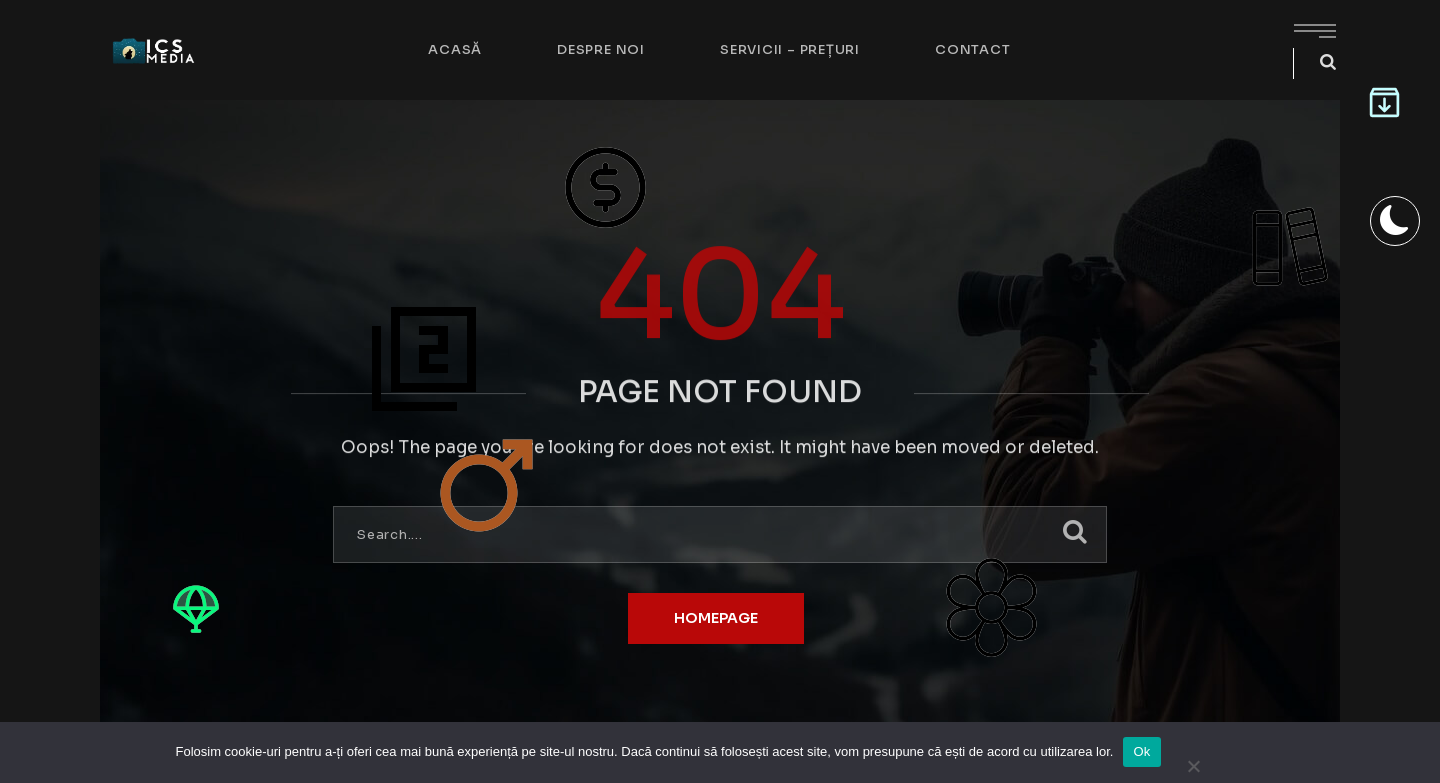 The height and width of the screenshot is (783, 1440). Describe the element at coordinates (1287, 248) in the screenshot. I see `access your library or book collection` at that location.